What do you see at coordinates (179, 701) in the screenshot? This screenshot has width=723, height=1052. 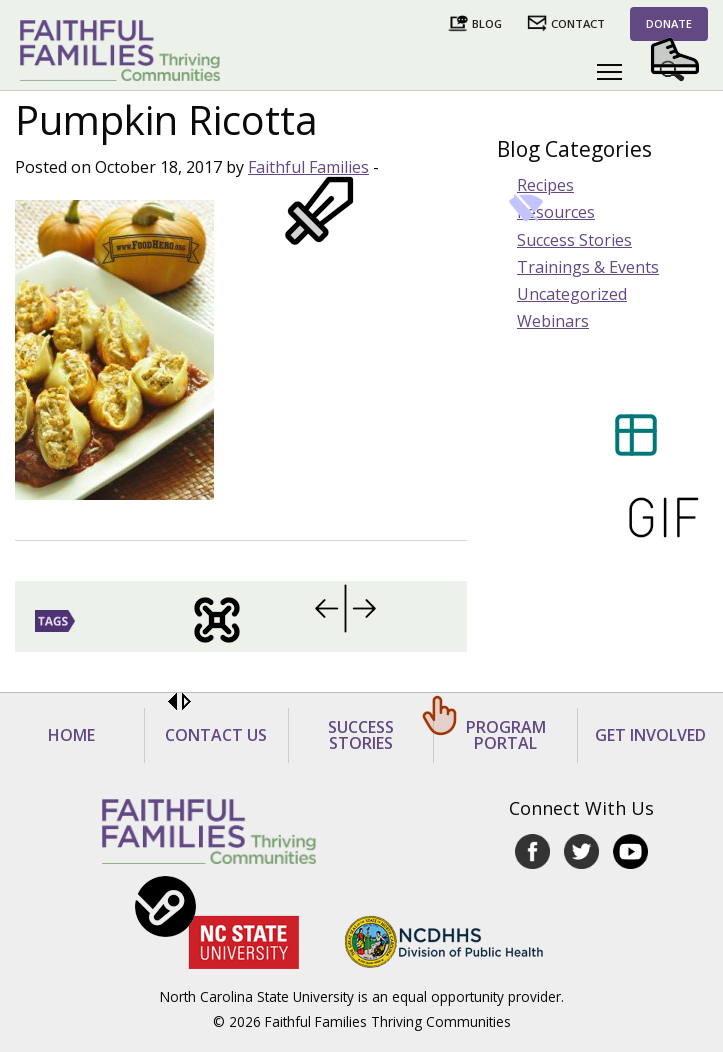 I see `switch to the right panel or view` at bounding box center [179, 701].